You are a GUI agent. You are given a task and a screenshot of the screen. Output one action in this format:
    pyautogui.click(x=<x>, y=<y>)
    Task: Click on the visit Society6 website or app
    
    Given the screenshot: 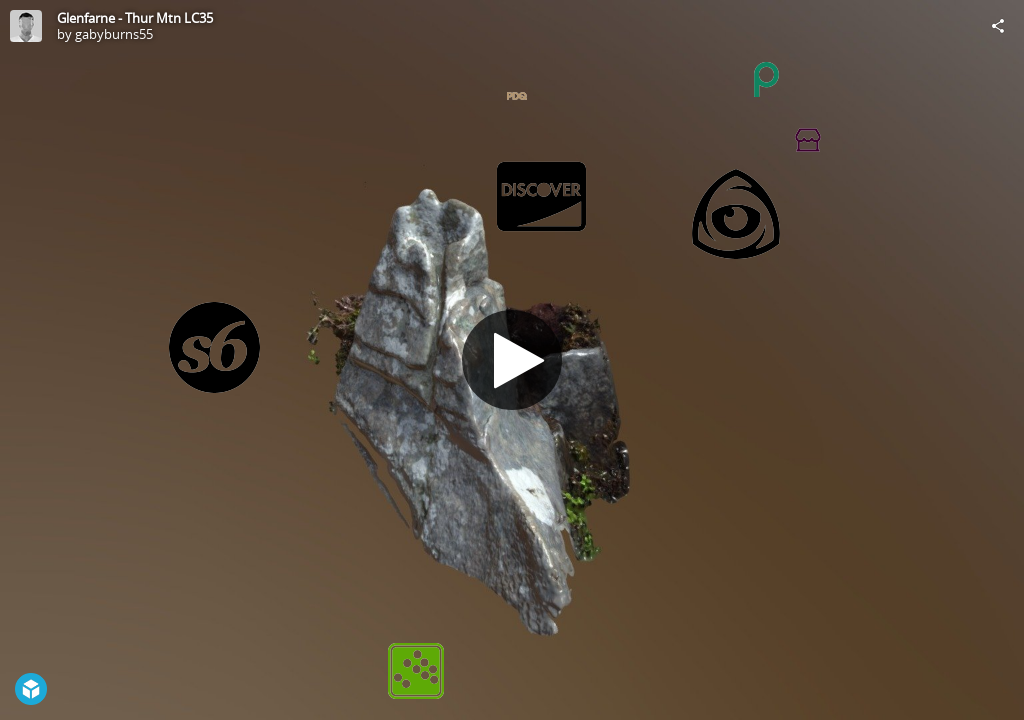 What is the action you would take?
    pyautogui.click(x=214, y=347)
    